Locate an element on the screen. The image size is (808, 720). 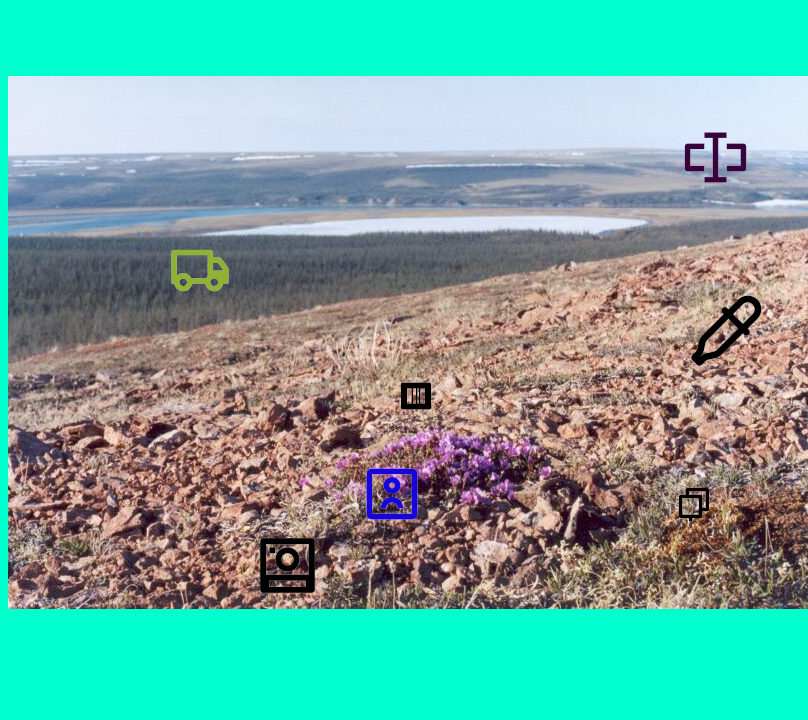
view account profile is located at coordinates (392, 494).